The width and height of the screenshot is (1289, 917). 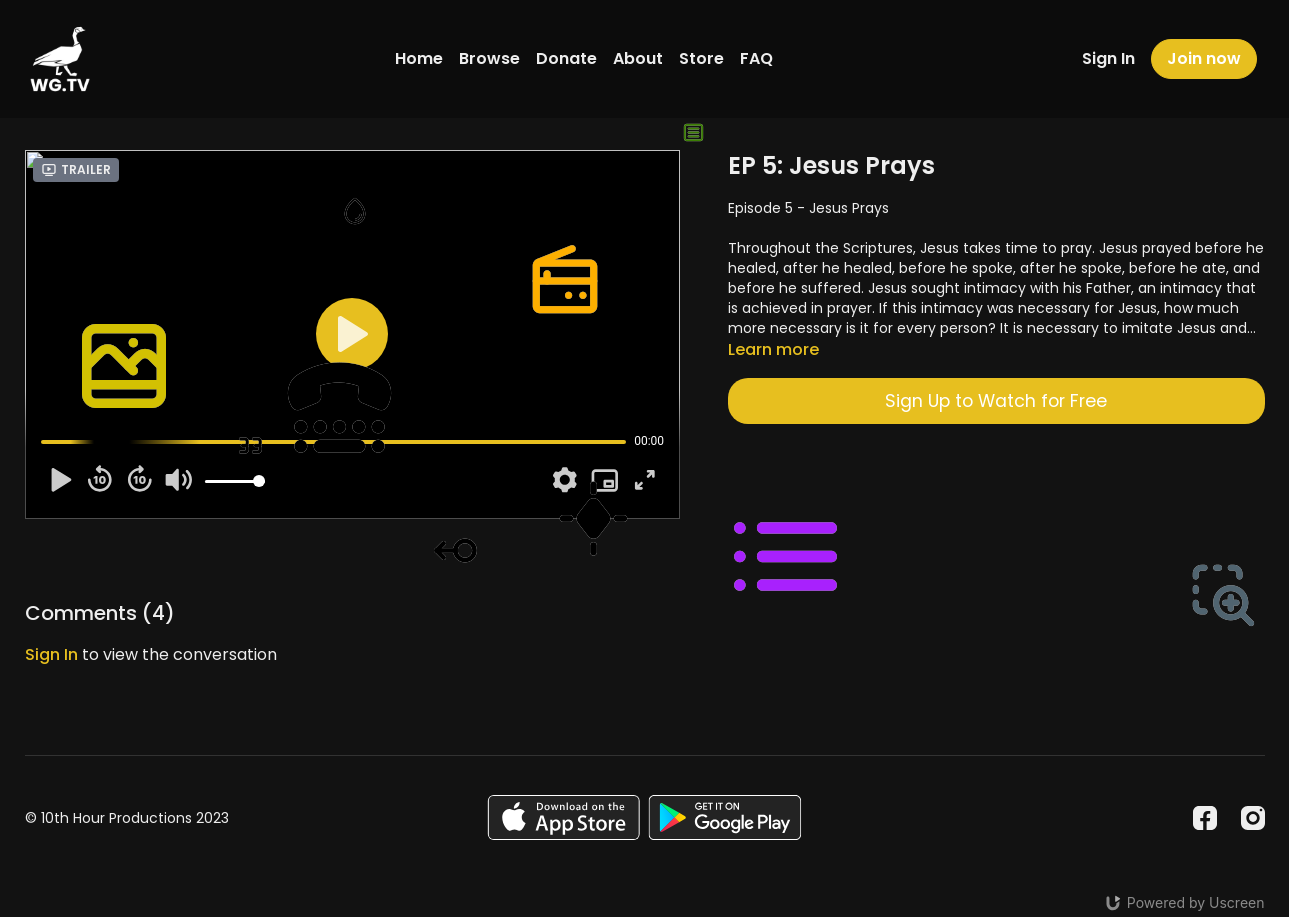 What do you see at coordinates (693, 132) in the screenshot?
I see `view article or document content` at bounding box center [693, 132].